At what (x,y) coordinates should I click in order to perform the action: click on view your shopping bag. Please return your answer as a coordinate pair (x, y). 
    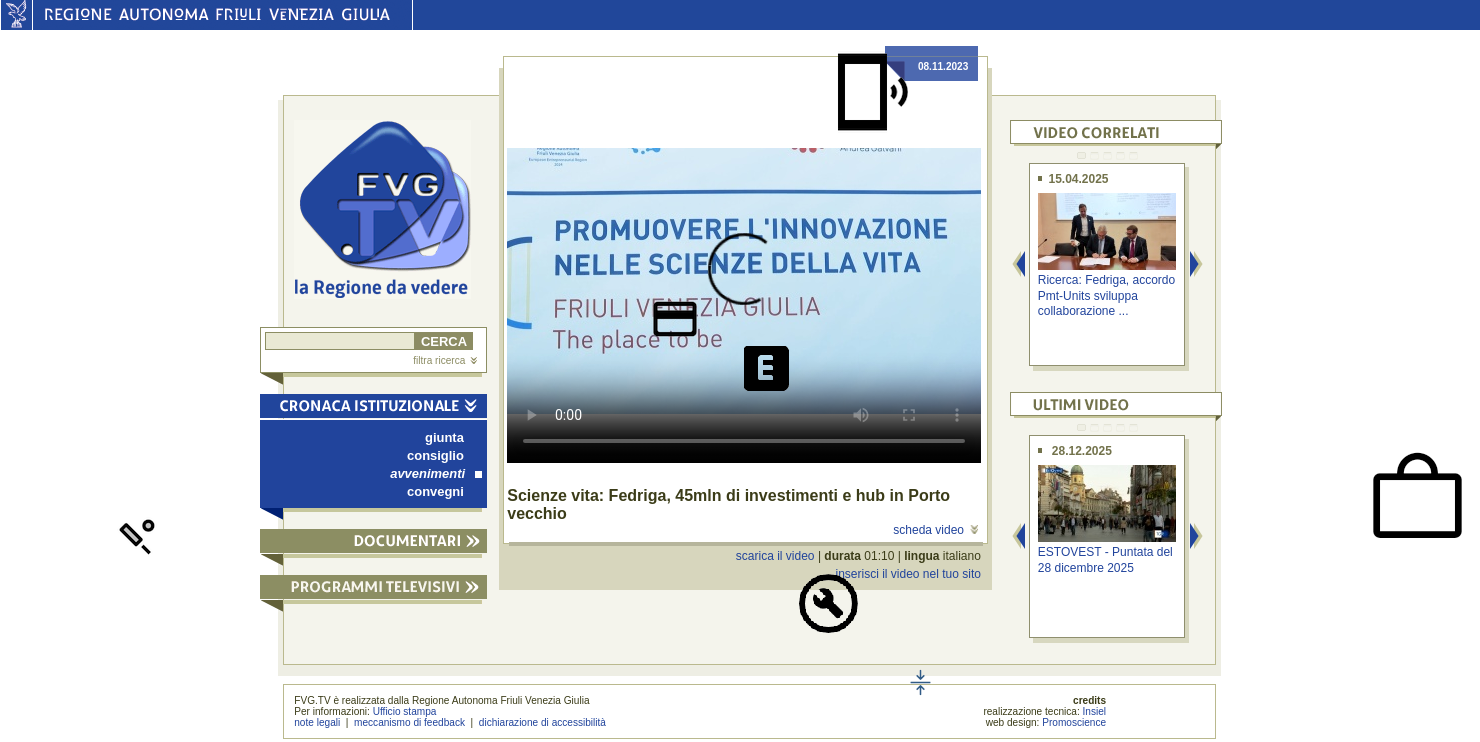
    Looking at the image, I should click on (1417, 500).